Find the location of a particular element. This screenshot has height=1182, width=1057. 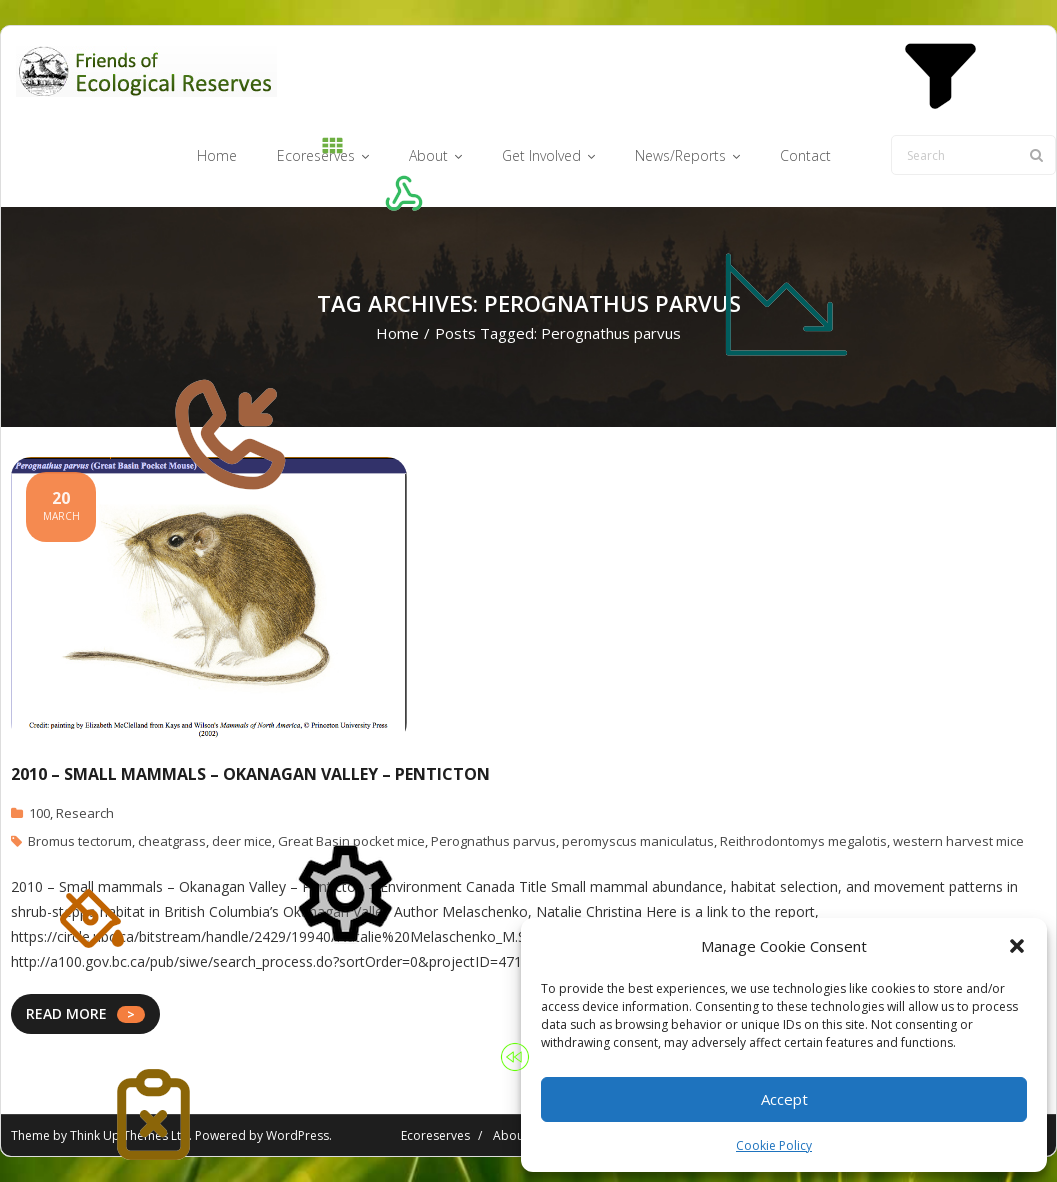

access app or system settings is located at coordinates (345, 893).